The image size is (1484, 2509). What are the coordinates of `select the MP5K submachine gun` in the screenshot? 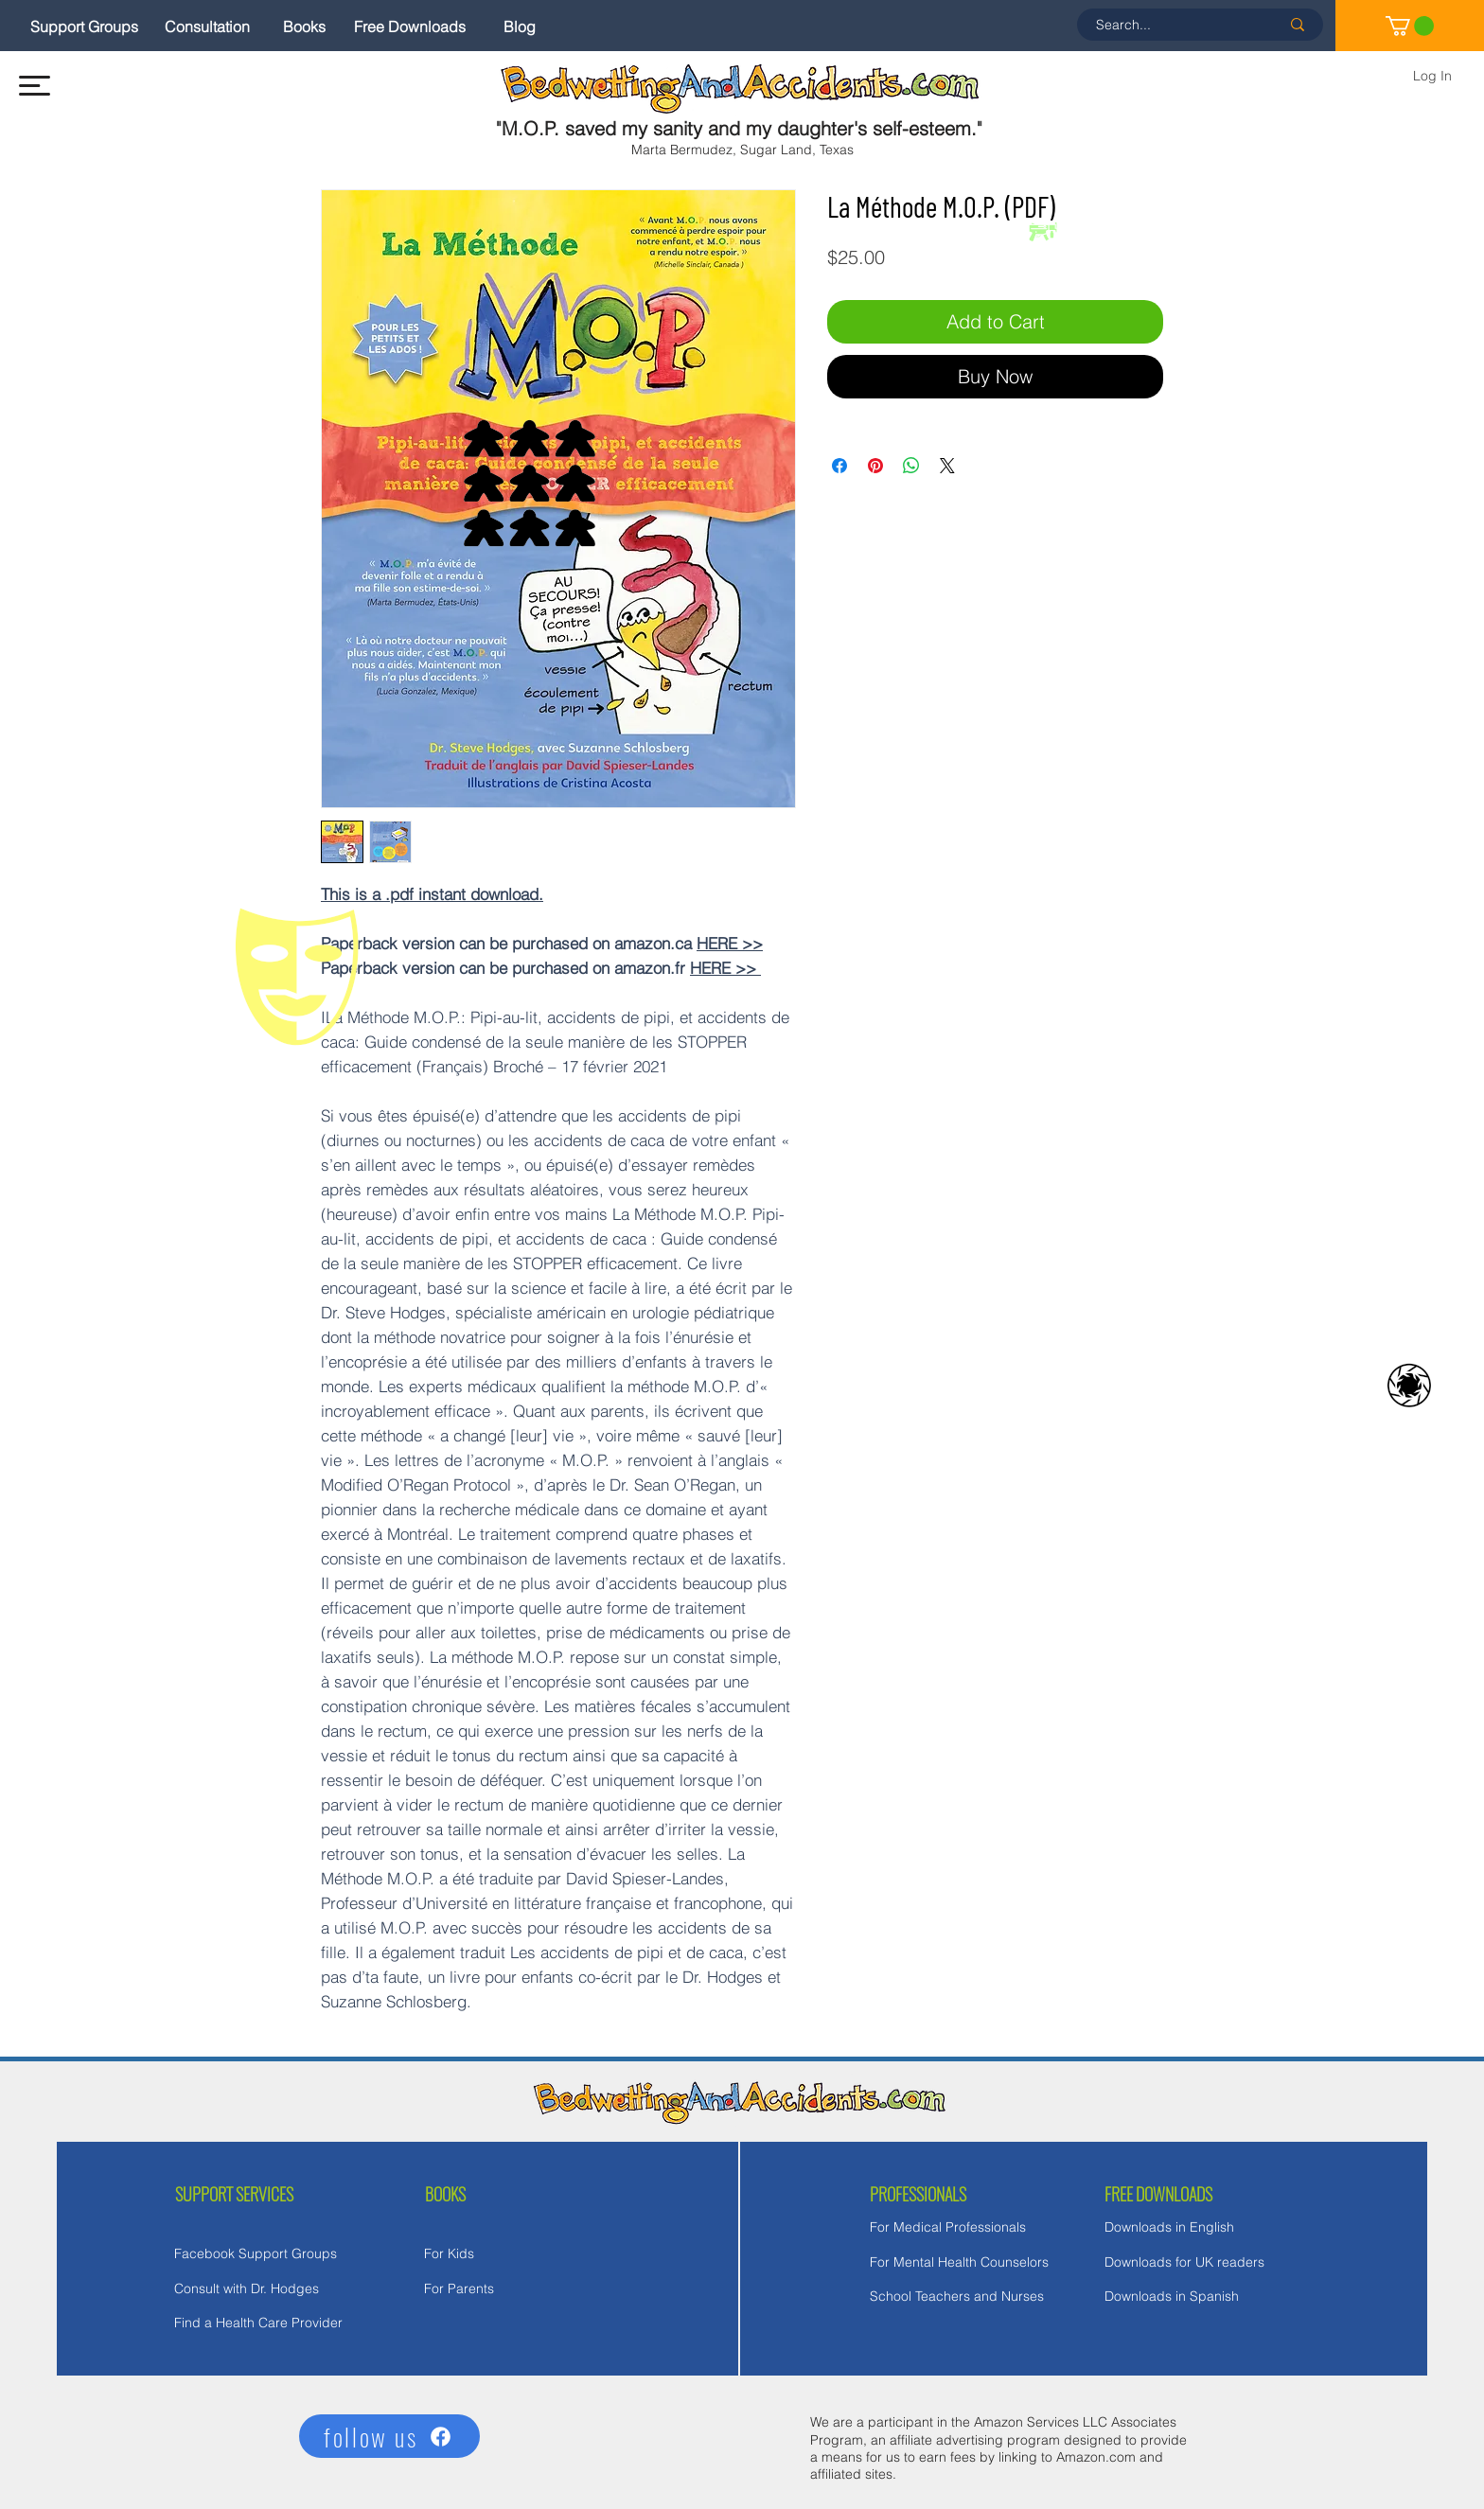 It's located at (1043, 232).